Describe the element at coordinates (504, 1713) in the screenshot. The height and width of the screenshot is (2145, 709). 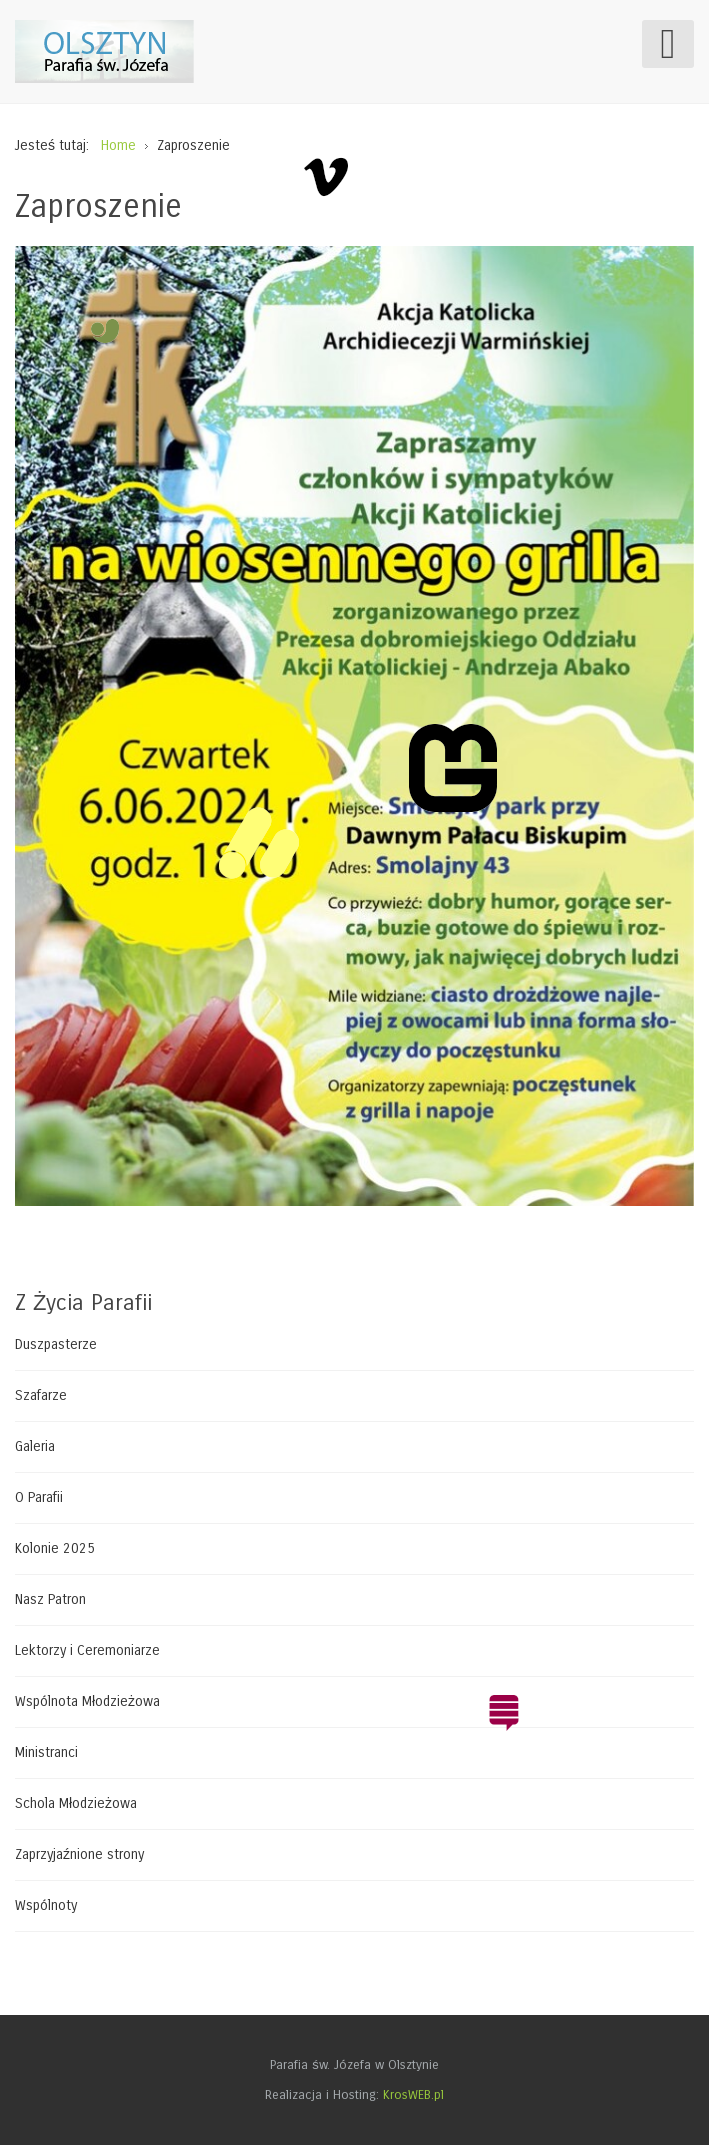
I see `visit stack exchange community` at that location.